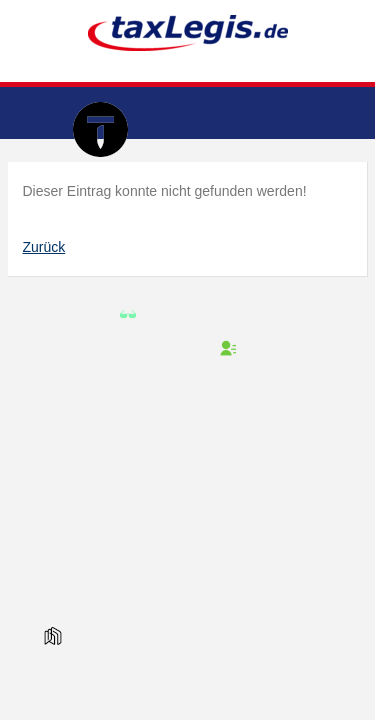  I want to click on access your contacts list, so click(227, 348).